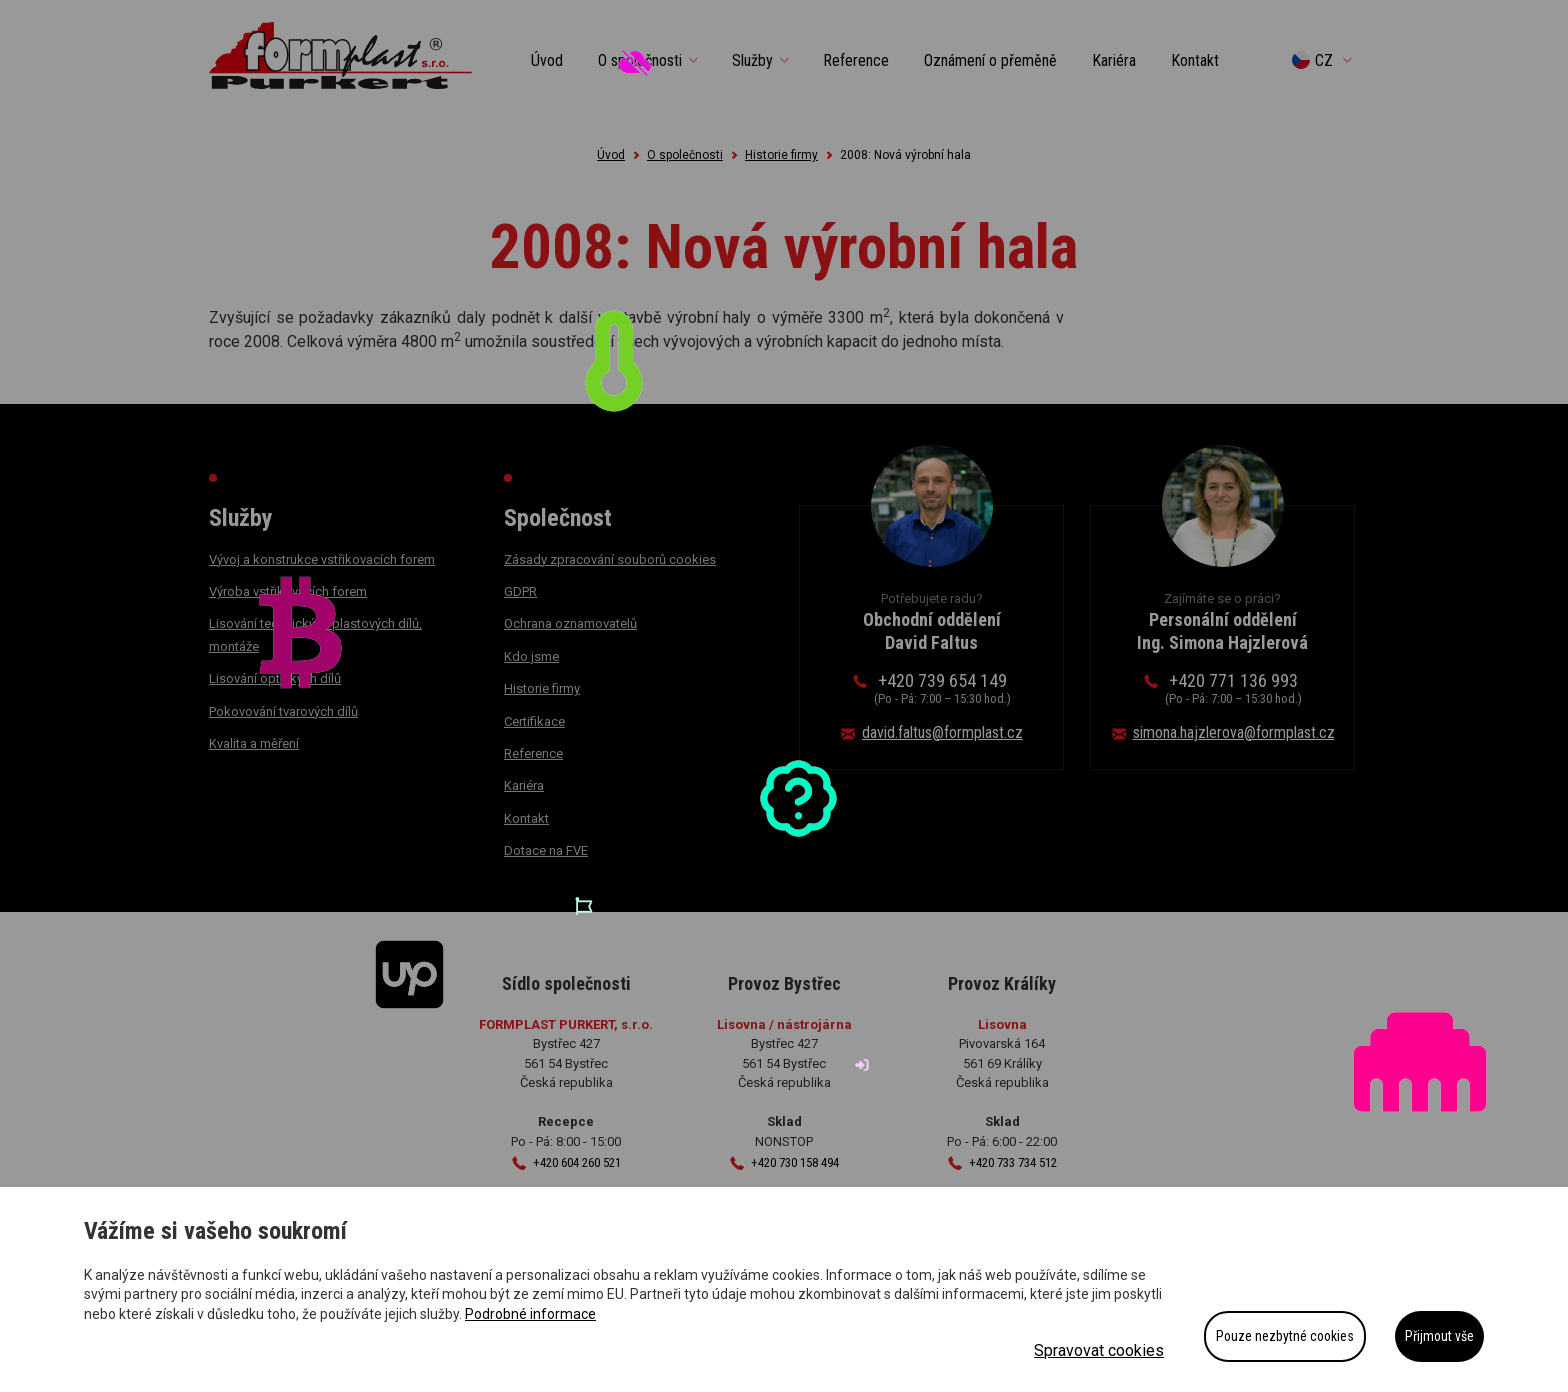 The image size is (1568, 1392). What do you see at coordinates (635, 63) in the screenshot?
I see `indicates no cloud connection available` at bounding box center [635, 63].